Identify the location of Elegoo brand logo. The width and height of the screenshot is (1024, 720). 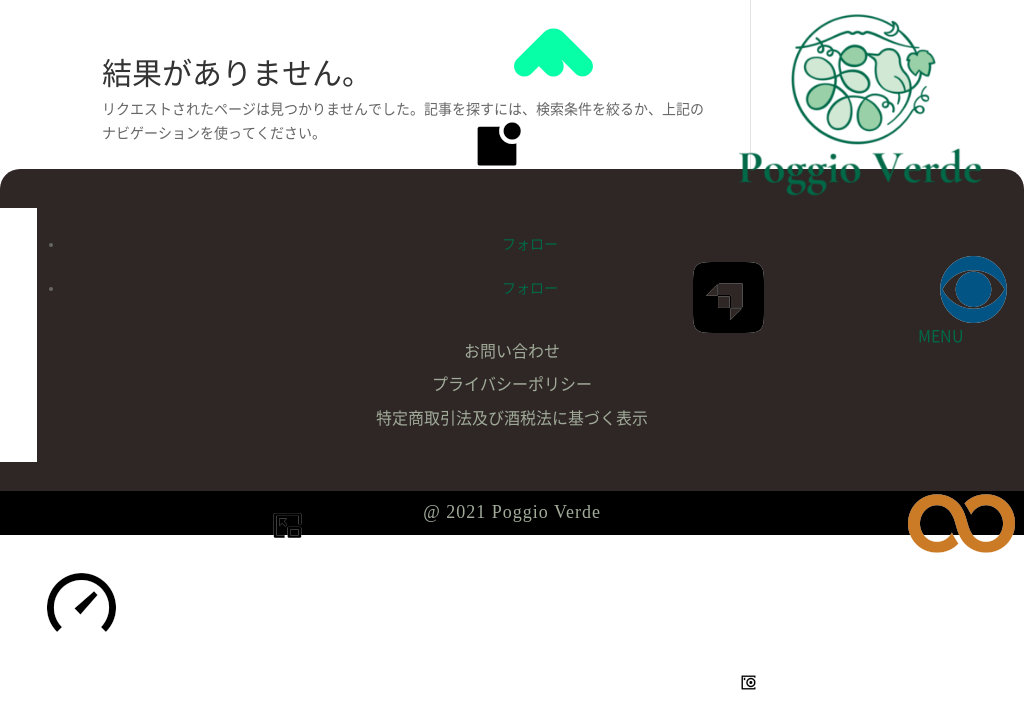
(961, 523).